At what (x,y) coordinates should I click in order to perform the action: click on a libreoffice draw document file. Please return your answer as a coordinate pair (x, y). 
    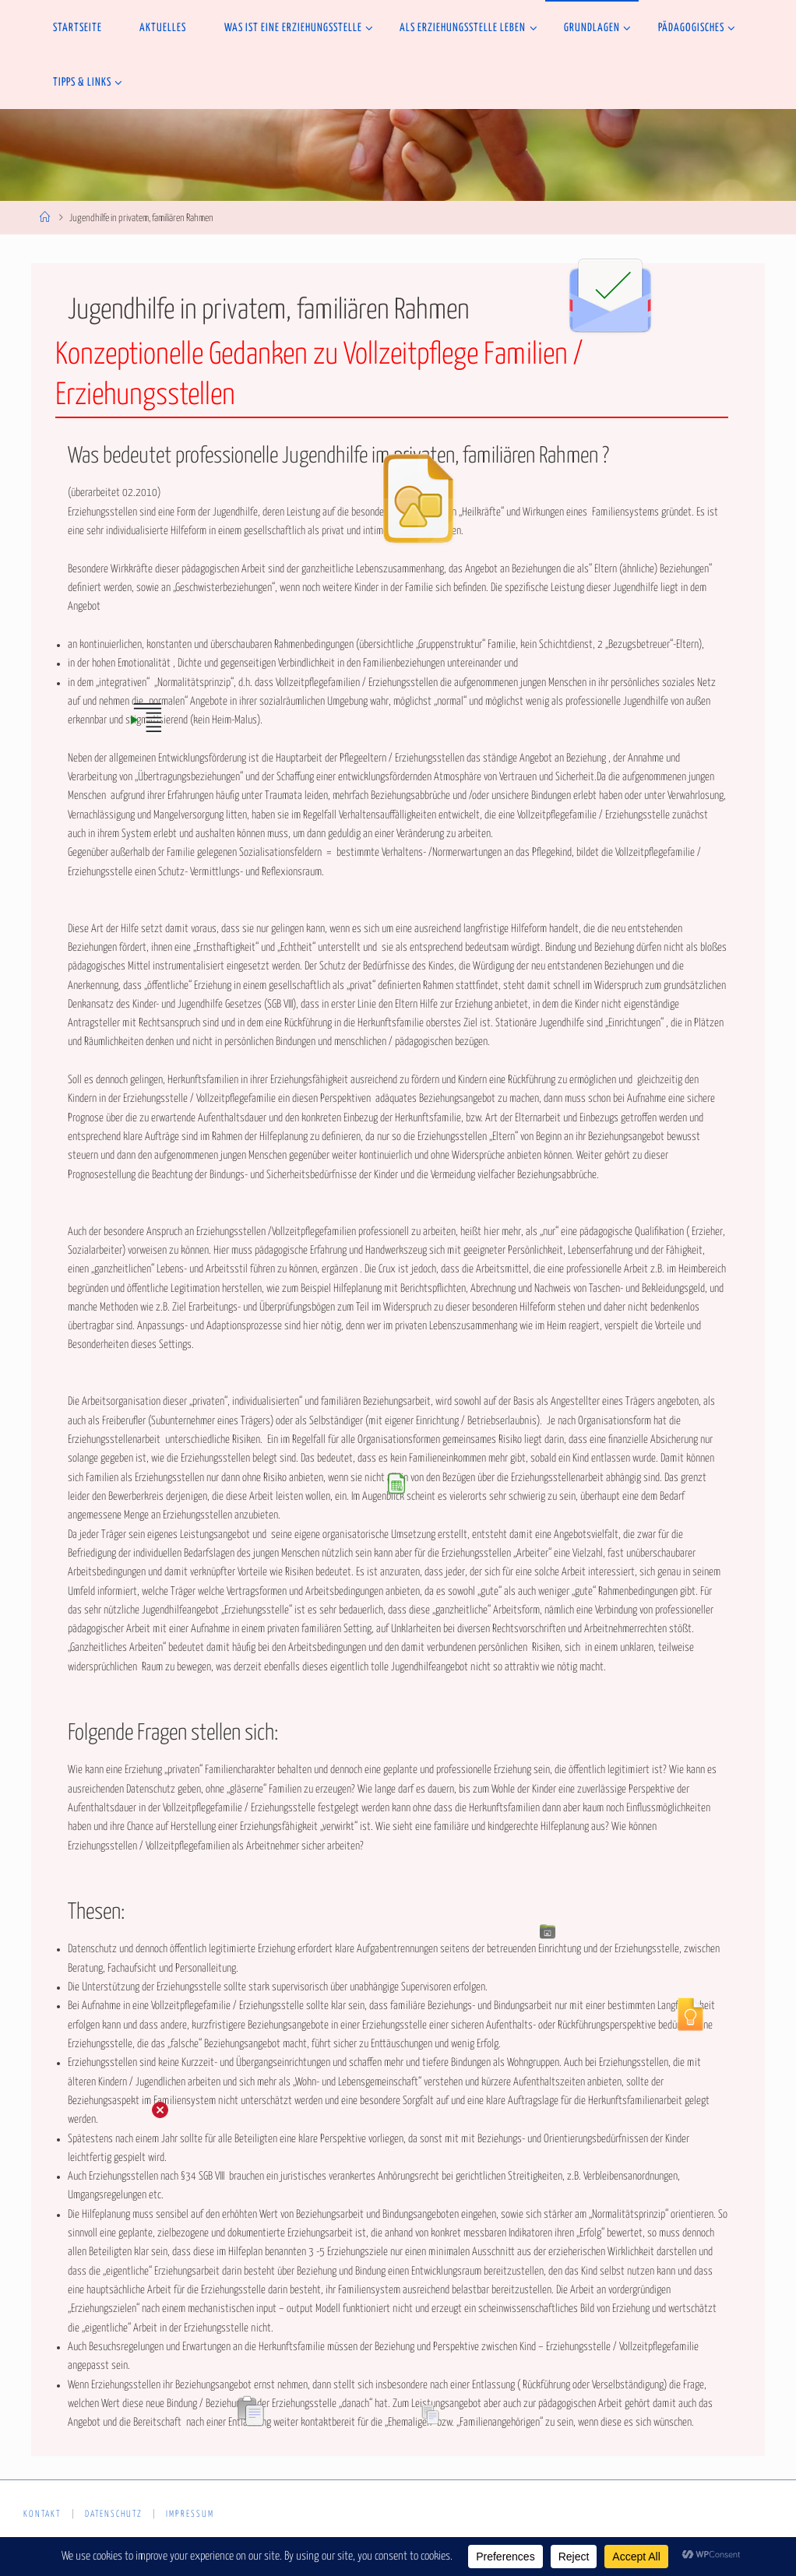
    Looking at the image, I should click on (418, 498).